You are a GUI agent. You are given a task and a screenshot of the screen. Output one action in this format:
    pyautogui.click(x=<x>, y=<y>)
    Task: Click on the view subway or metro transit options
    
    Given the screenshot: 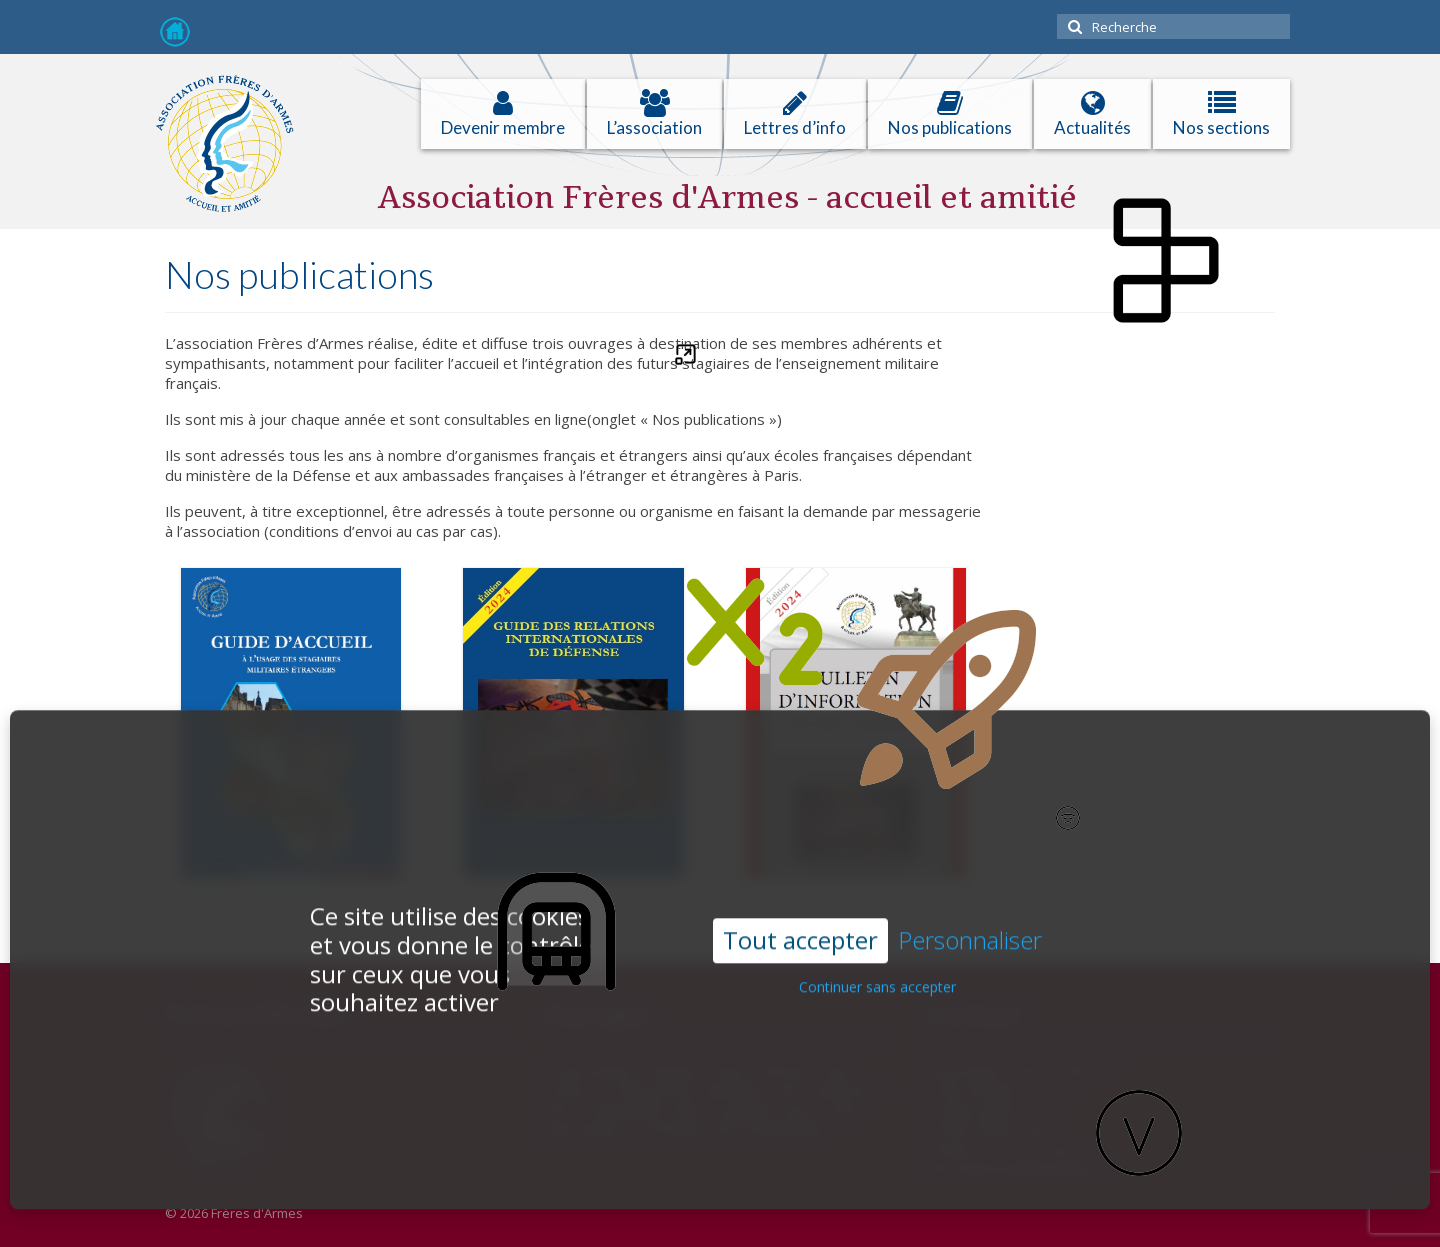 What is the action you would take?
    pyautogui.click(x=556, y=936)
    